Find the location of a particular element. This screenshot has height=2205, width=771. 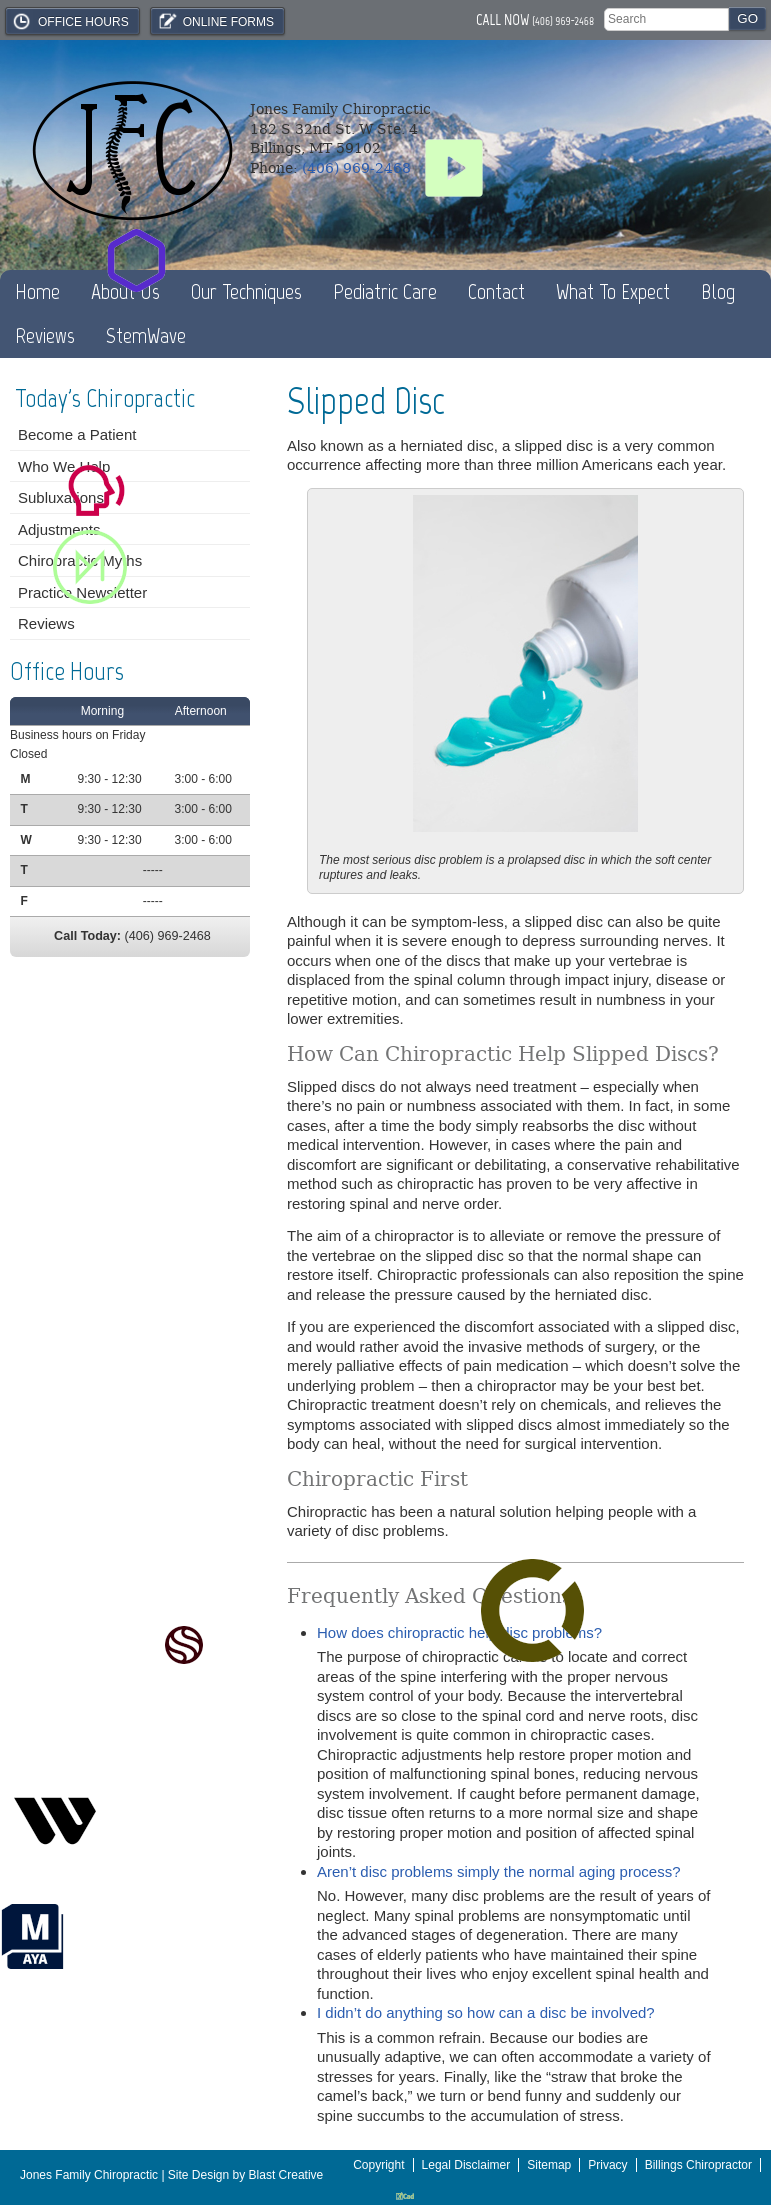

visit Artifact Hub website is located at coordinates (136, 260).